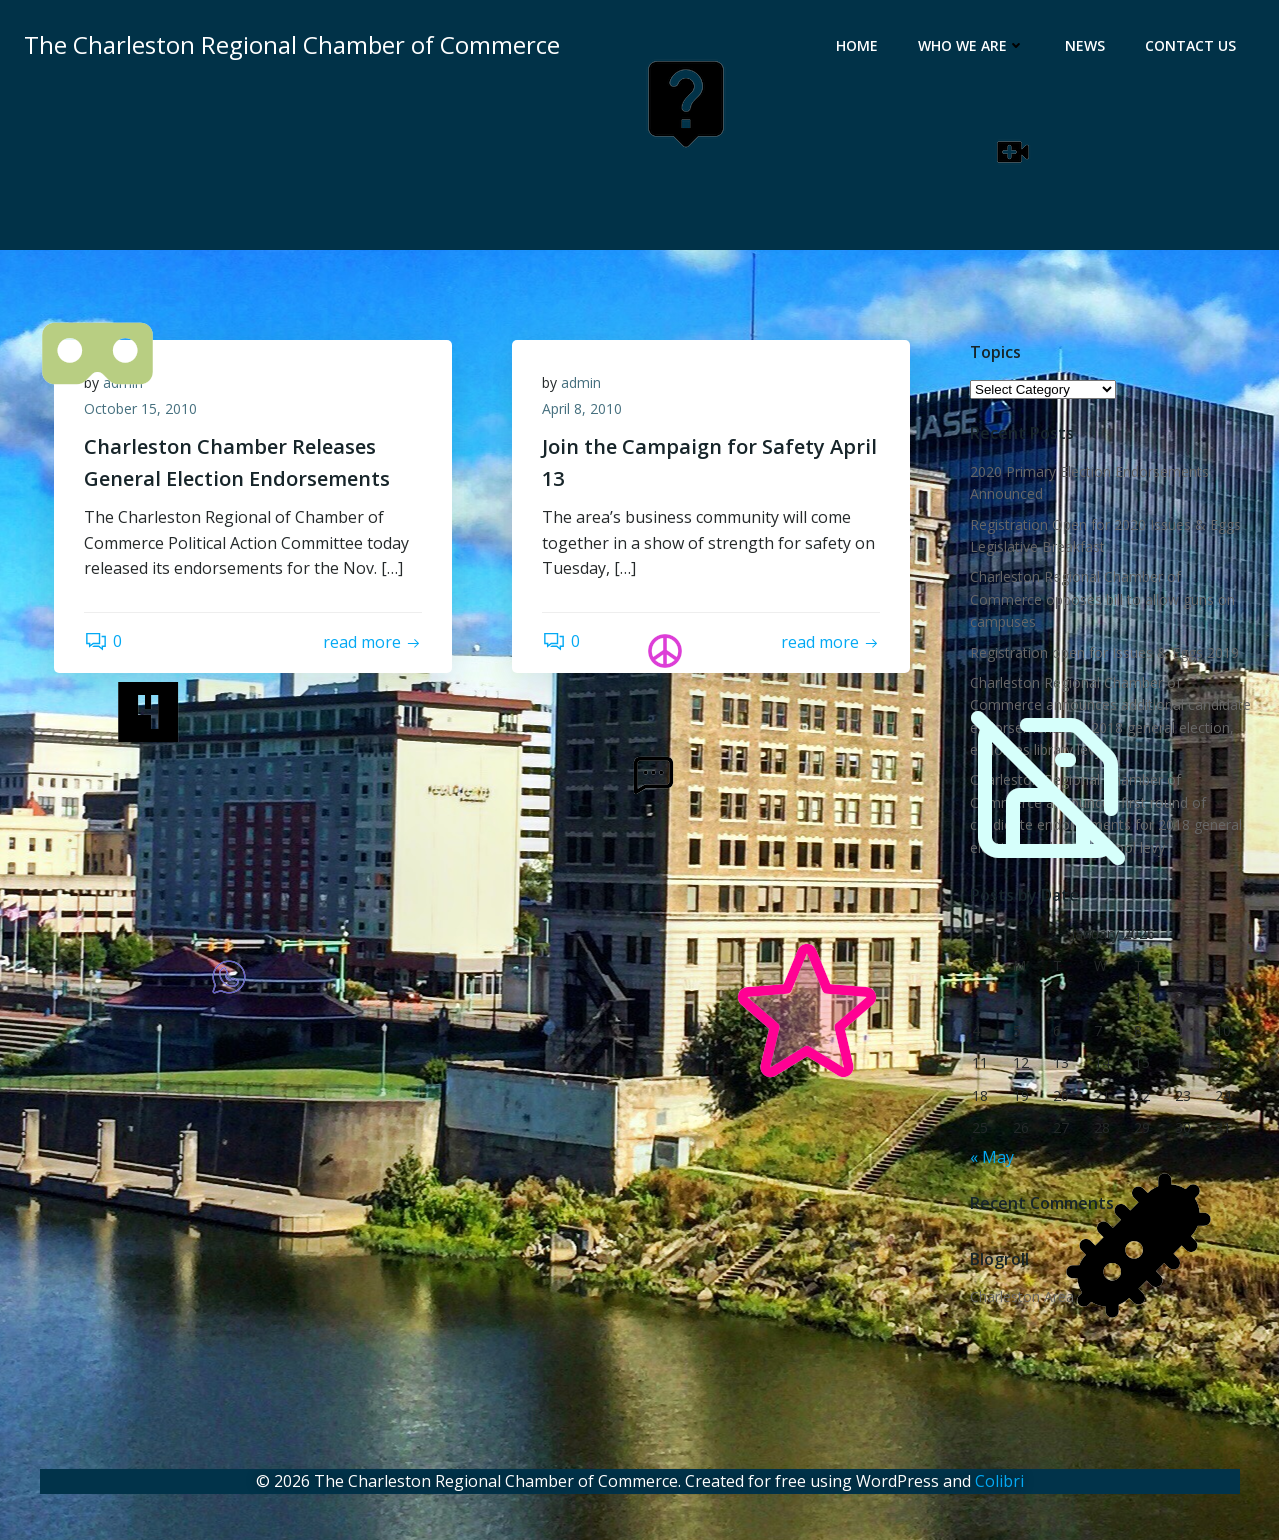  What do you see at coordinates (807, 1013) in the screenshot?
I see `add to favorites` at bounding box center [807, 1013].